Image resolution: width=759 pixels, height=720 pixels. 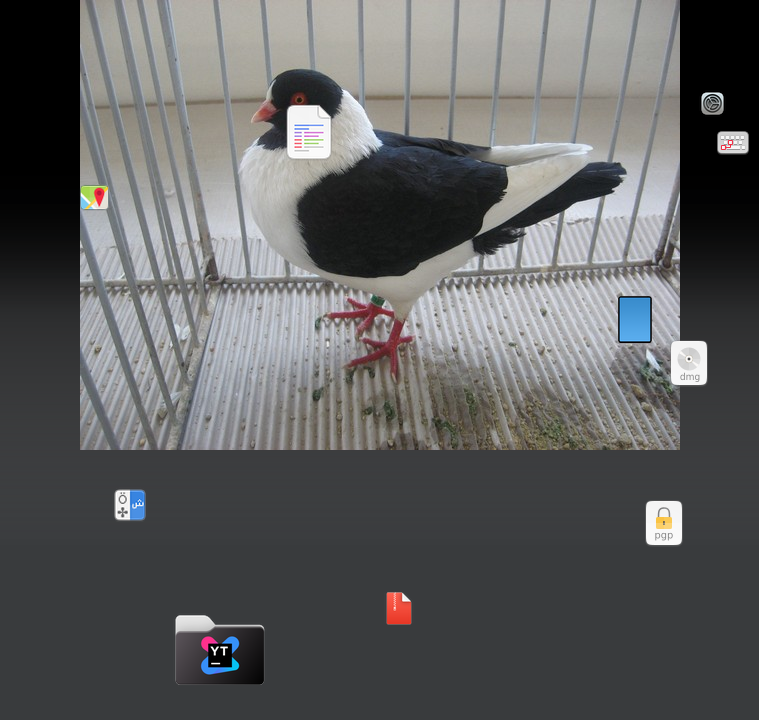 What do you see at coordinates (399, 609) in the screenshot?
I see `a compressed tar archive file (.tar.z)` at bounding box center [399, 609].